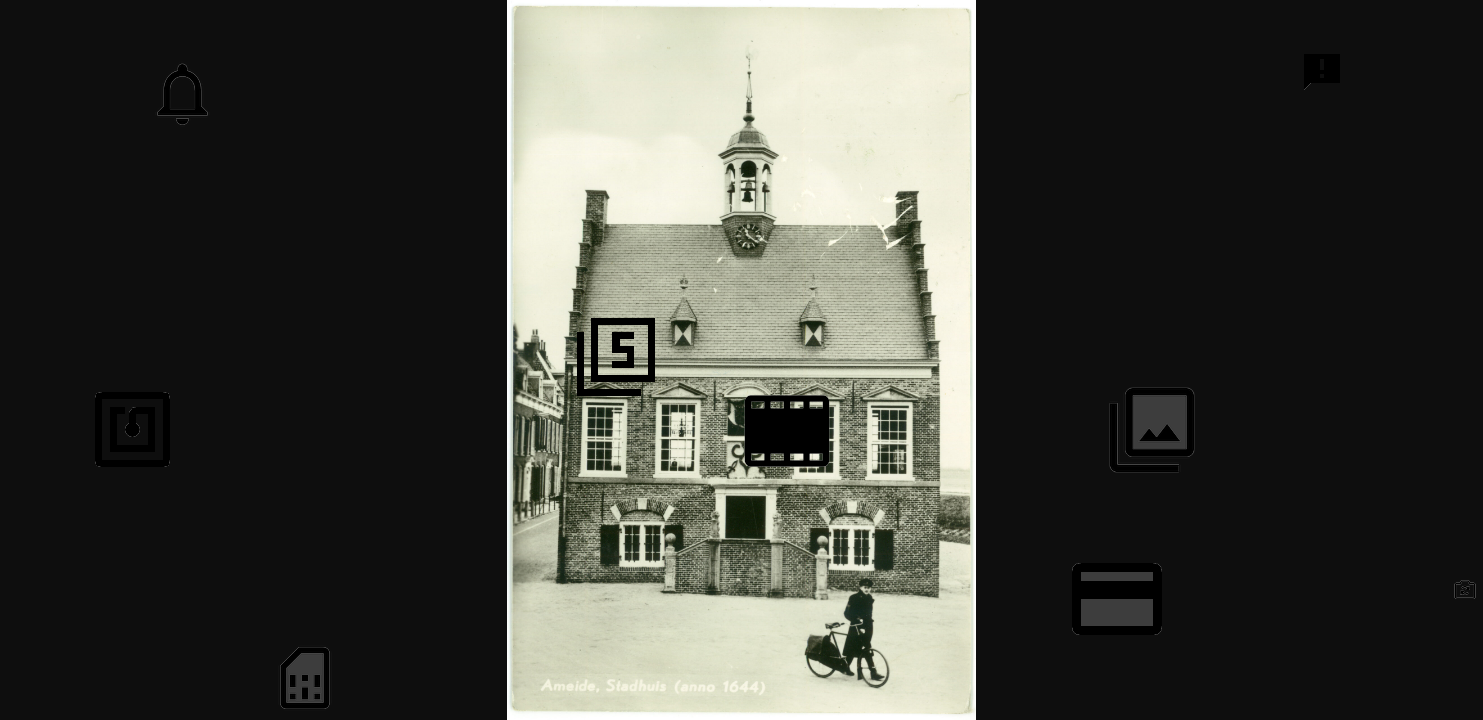 This screenshot has width=1483, height=720. I want to click on switch between front and rear camera, so click(1465, 590).